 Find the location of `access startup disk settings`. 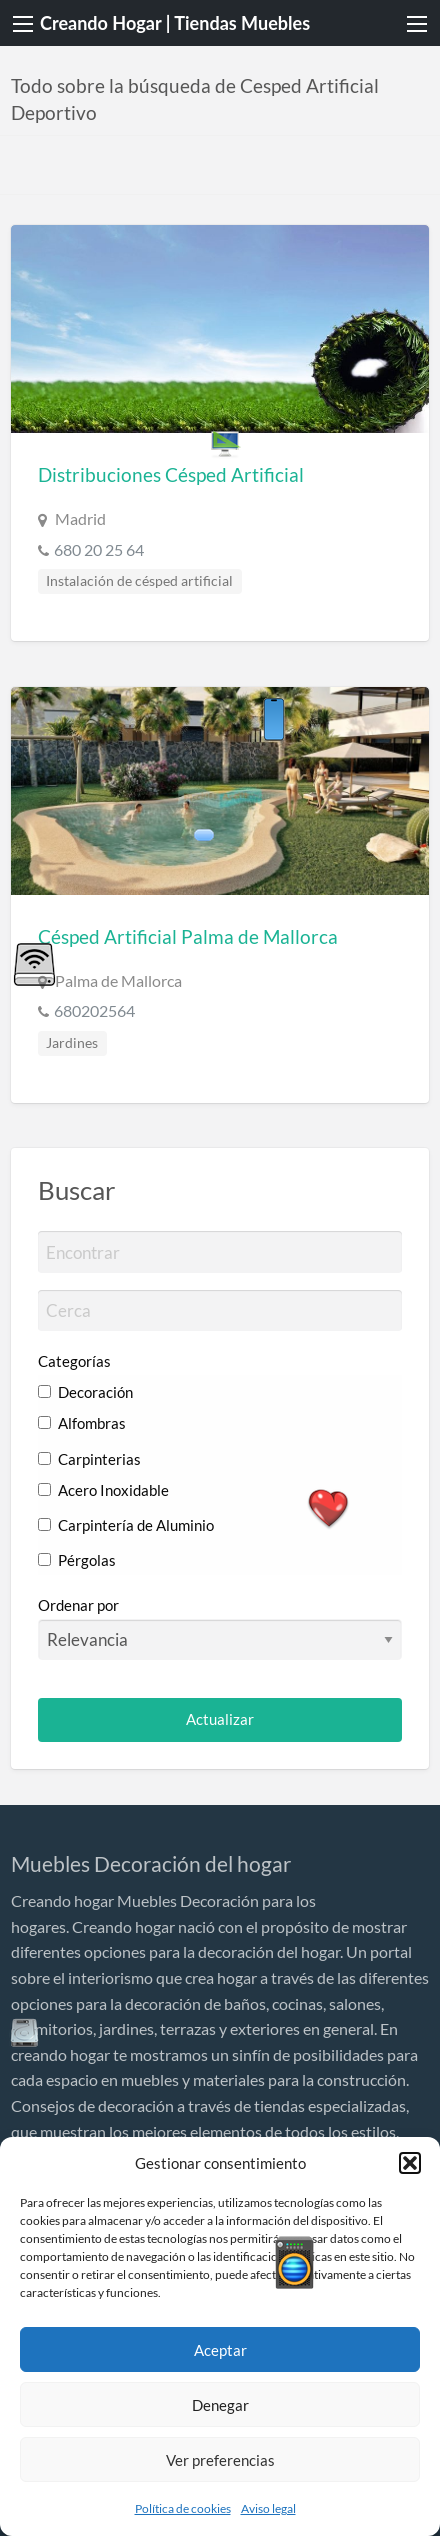

access startup disk settings is located at coordinates (24, 2033).